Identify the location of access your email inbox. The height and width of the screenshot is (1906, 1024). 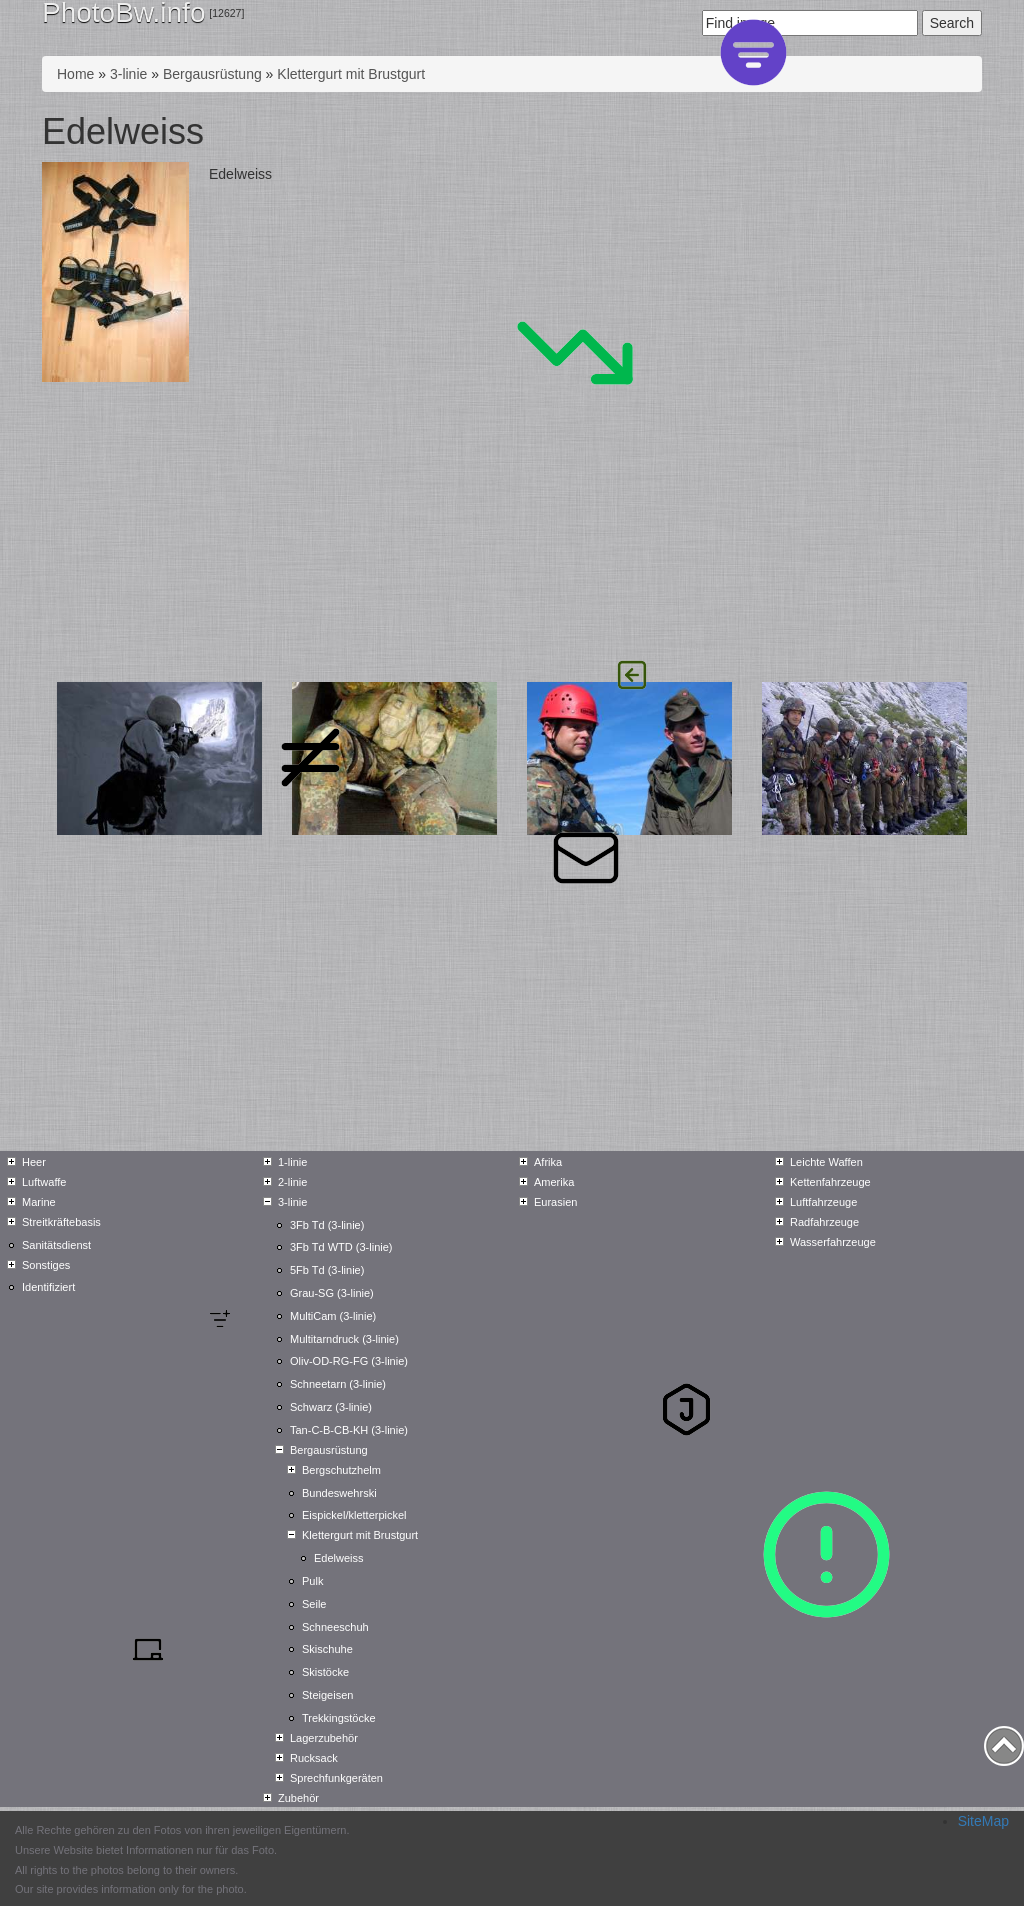
(586, 858).